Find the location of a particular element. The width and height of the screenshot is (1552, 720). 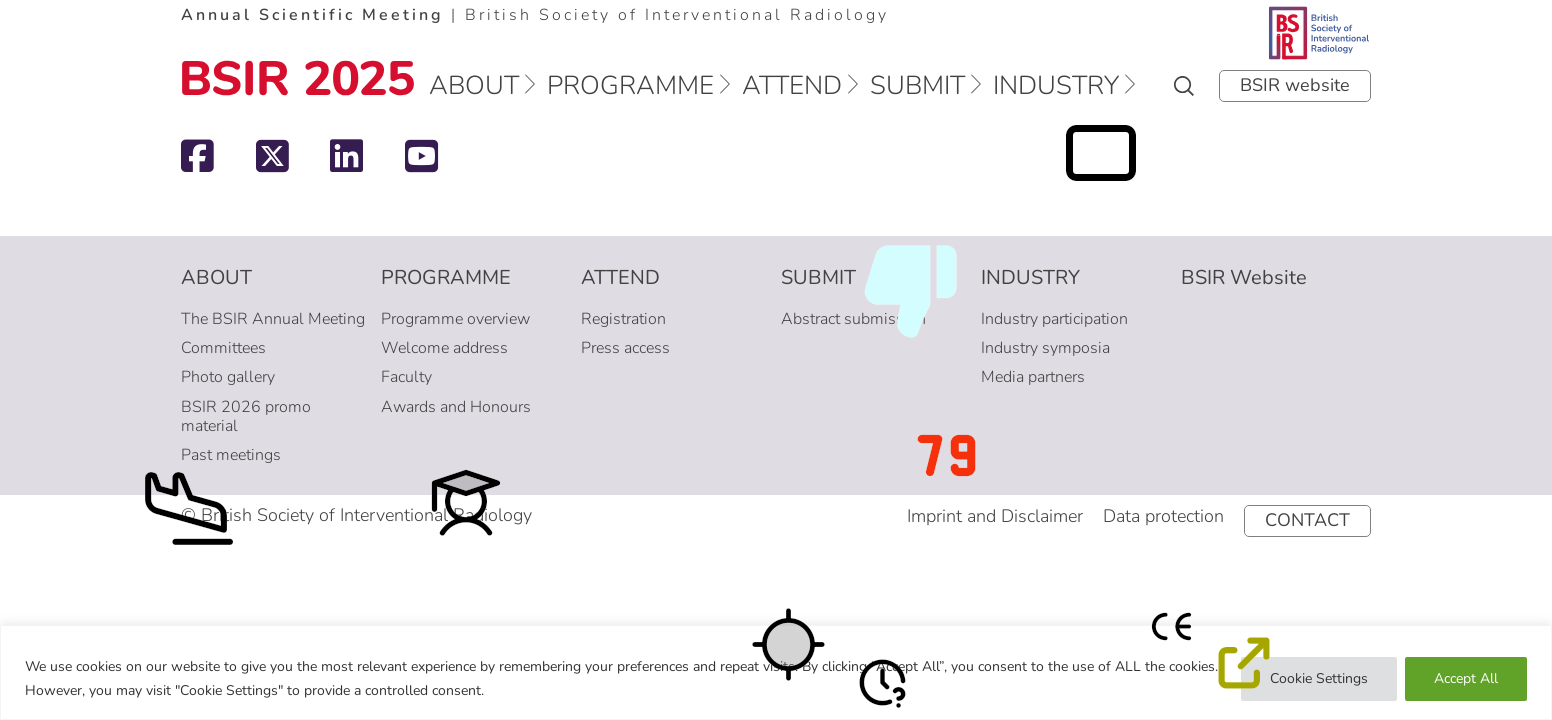

dislike or downvote content is located at coordinates (910, 291).